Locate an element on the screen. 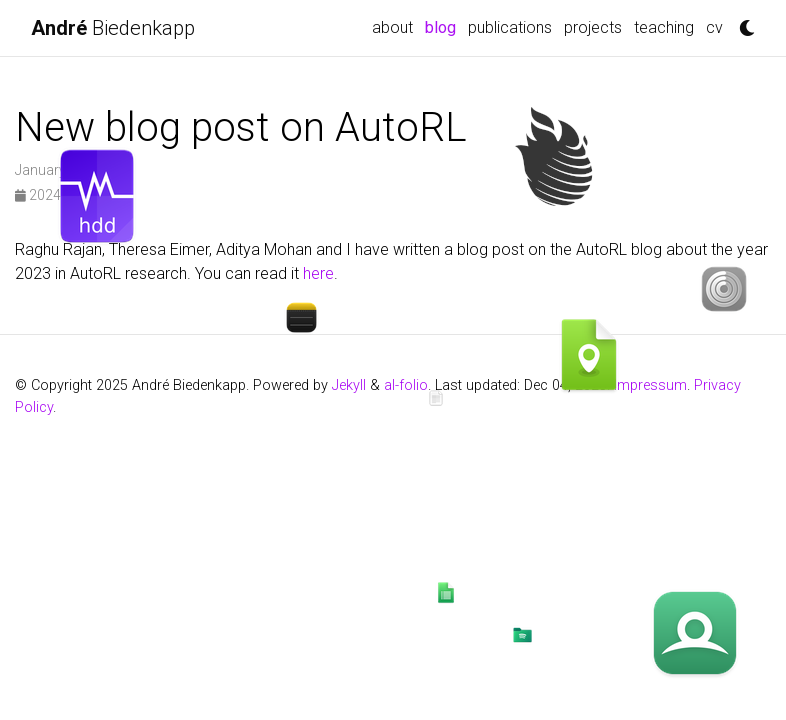 Image resolution: width=786 pixels, height=720 pixels. open glade interface designer is located at coordinates (553, 156).